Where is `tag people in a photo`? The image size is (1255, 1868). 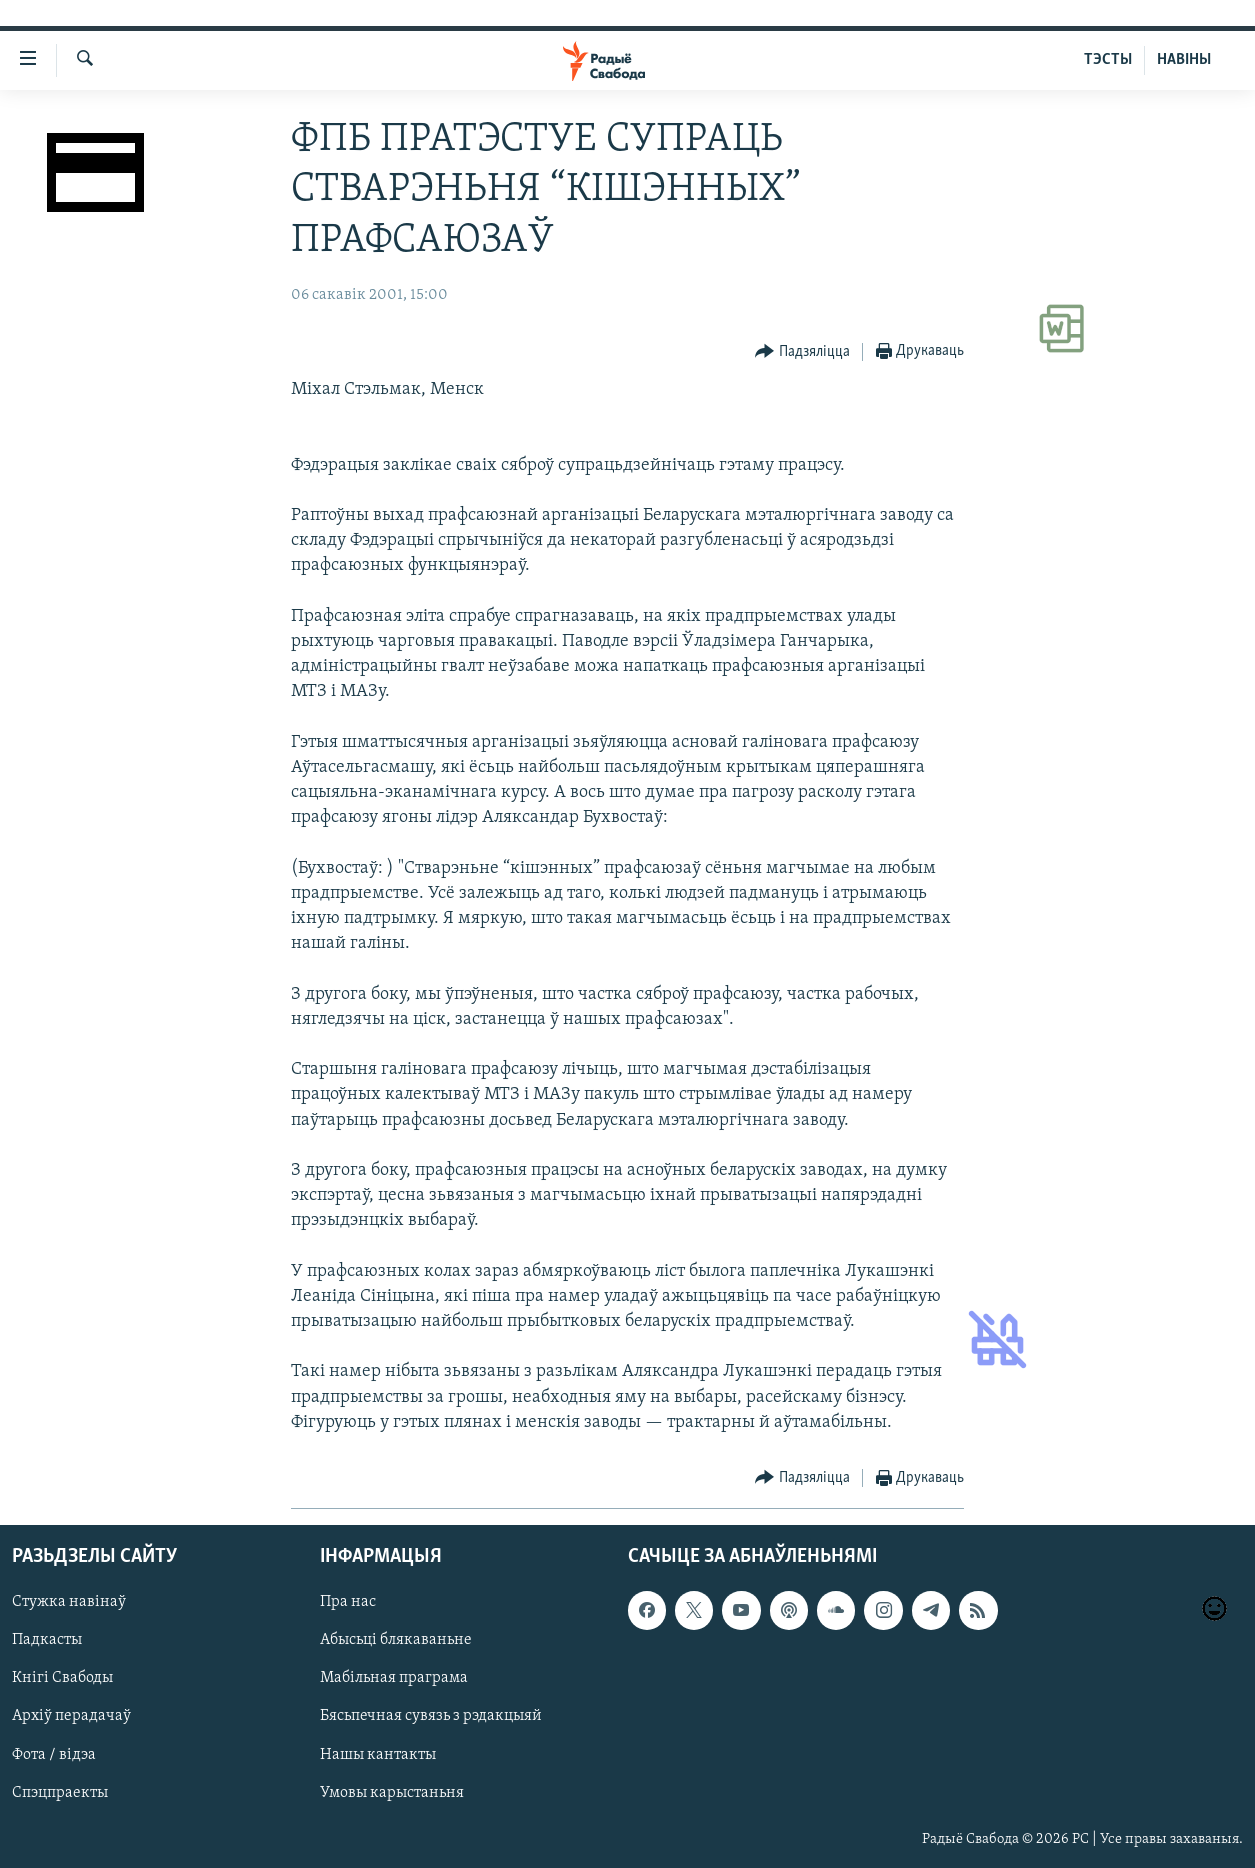 tag people in a photo is located at coordinates (1214, 1608).